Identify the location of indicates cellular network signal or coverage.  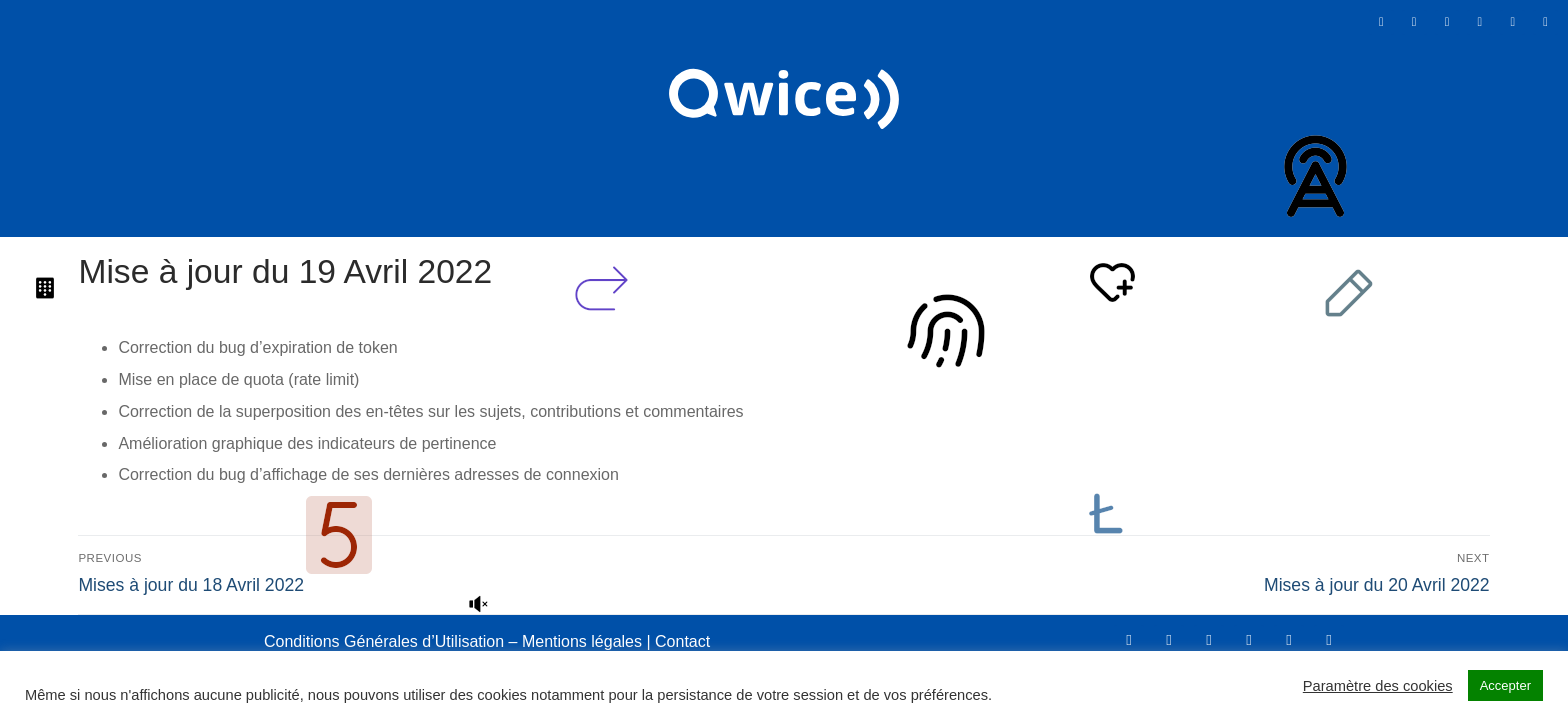
(1315, 177).